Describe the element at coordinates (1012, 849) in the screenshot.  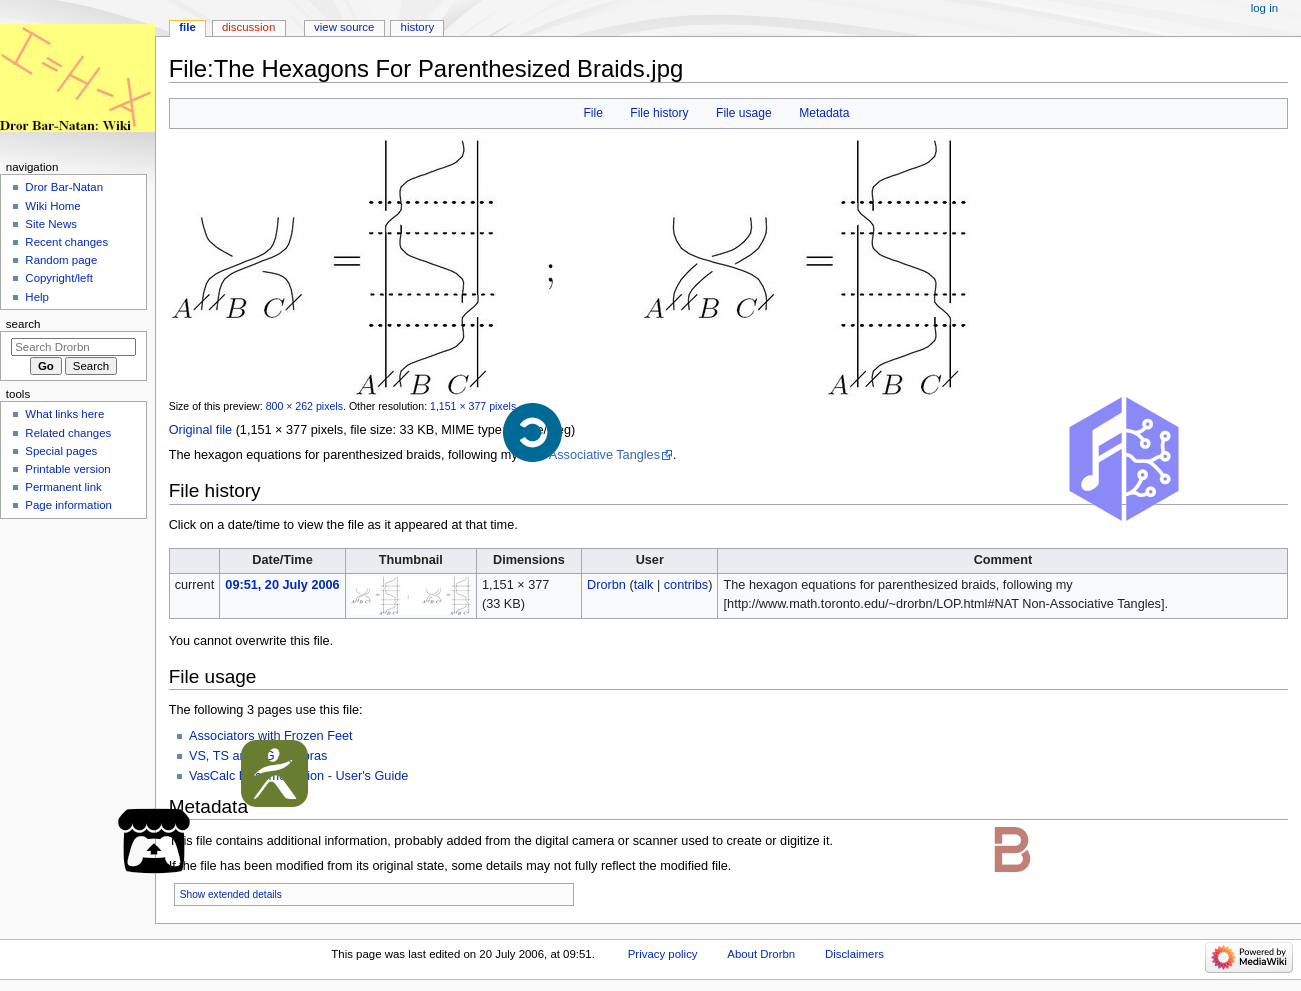
I see `brenntag company logo` at that location.